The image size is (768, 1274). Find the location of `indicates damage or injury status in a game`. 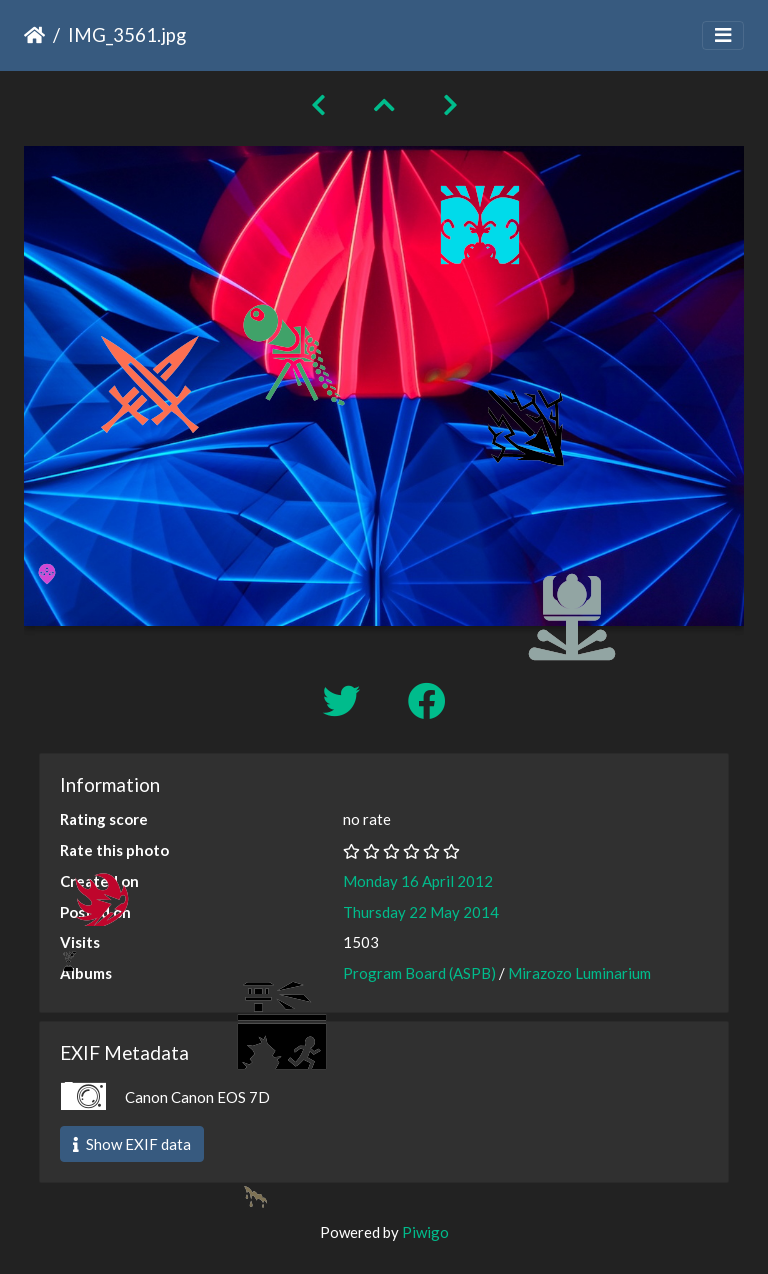

indicates damage or injury status in a game is located at coordinates (255, 1197).